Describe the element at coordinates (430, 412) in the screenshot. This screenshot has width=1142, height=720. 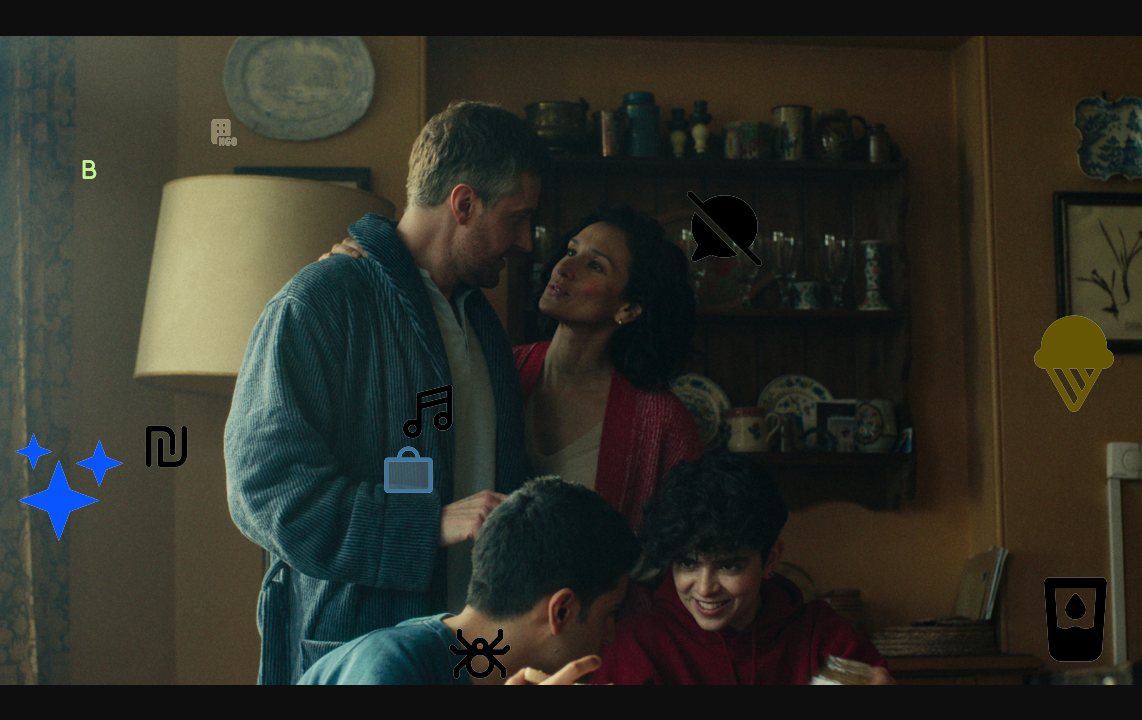
I see `access music library or audio files` at that location.